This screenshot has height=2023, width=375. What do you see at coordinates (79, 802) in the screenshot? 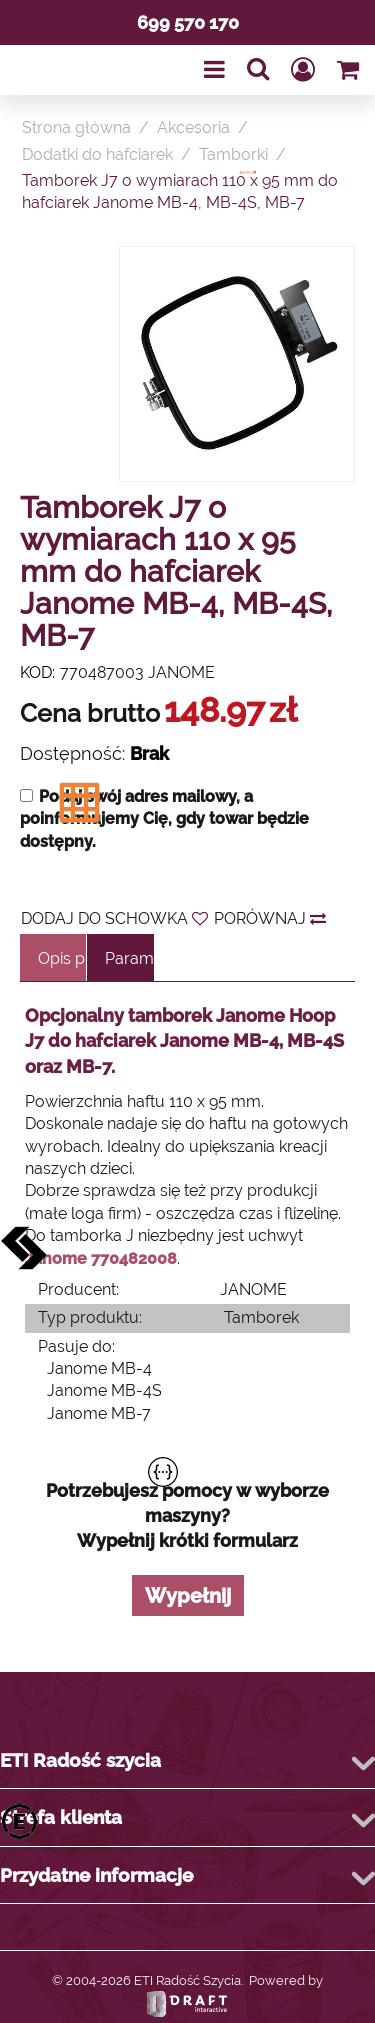
I see `switch to grid view layout` at bounding box center [79, 802].